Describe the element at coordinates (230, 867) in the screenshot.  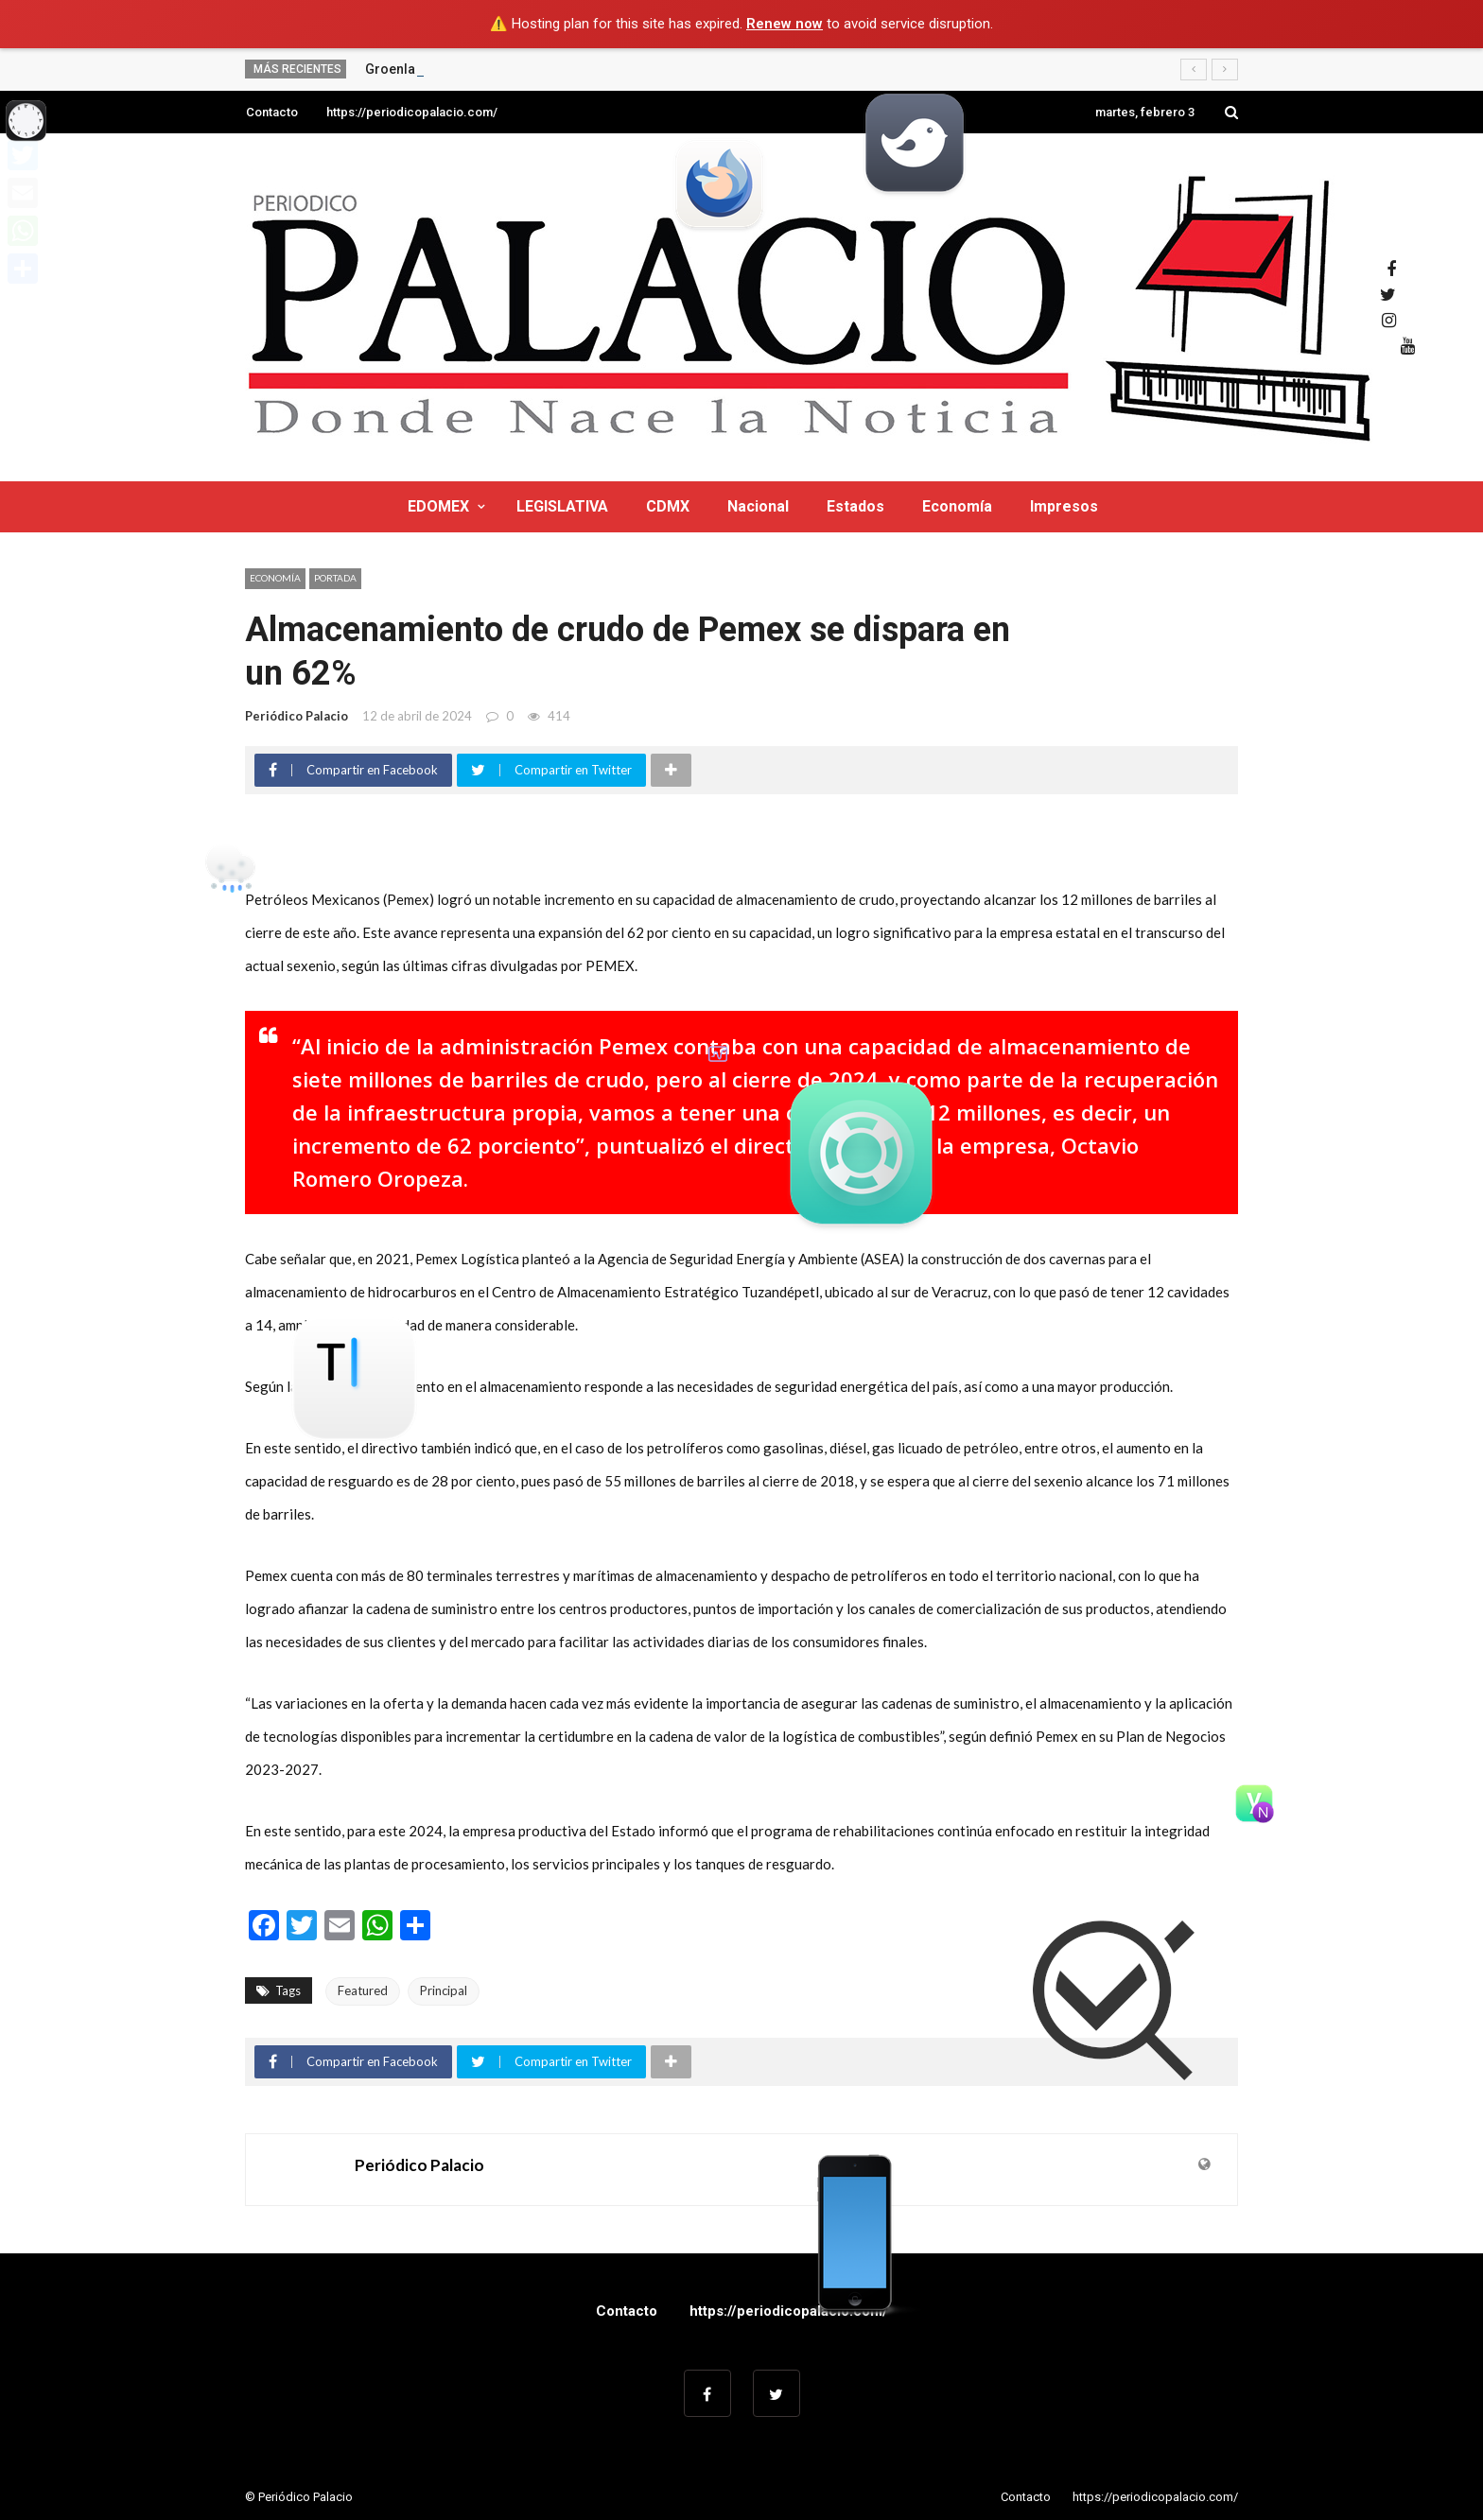
I see `indicates mixed precipitation weather conditions` at that location.